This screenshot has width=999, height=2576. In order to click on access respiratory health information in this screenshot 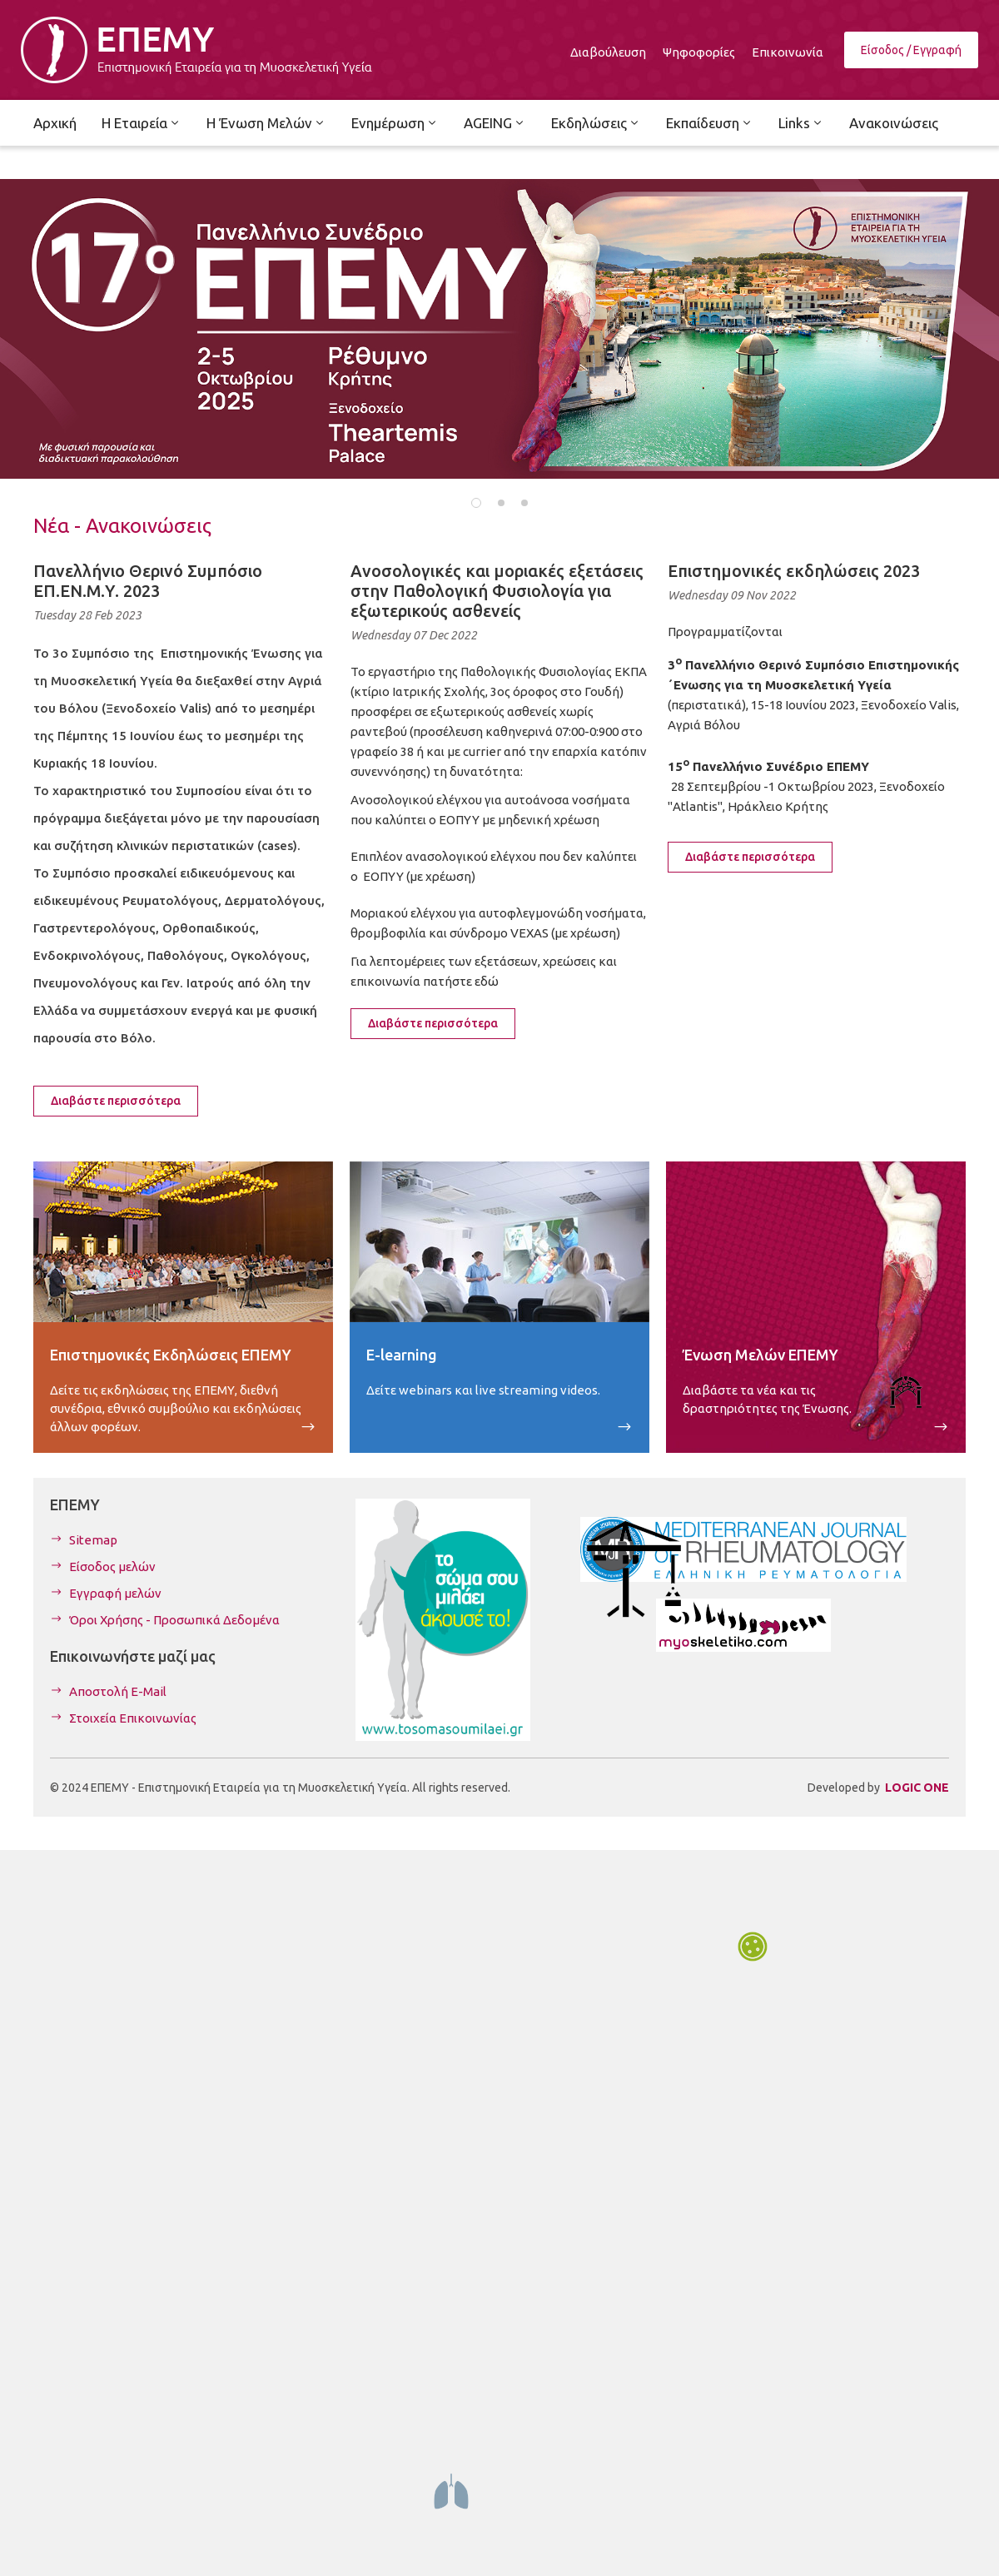, I will do `click(451, 2492)`.